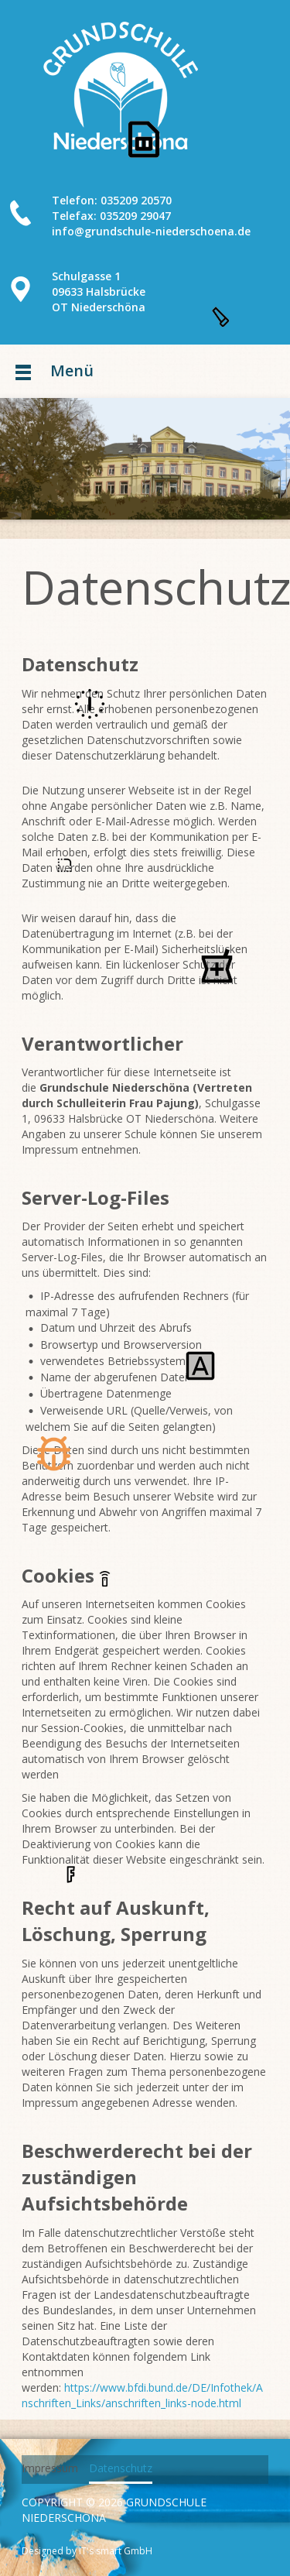  Describe the element at coordinates (53, 1453) in the screenshot. I see `report a bug or issue` at that location.